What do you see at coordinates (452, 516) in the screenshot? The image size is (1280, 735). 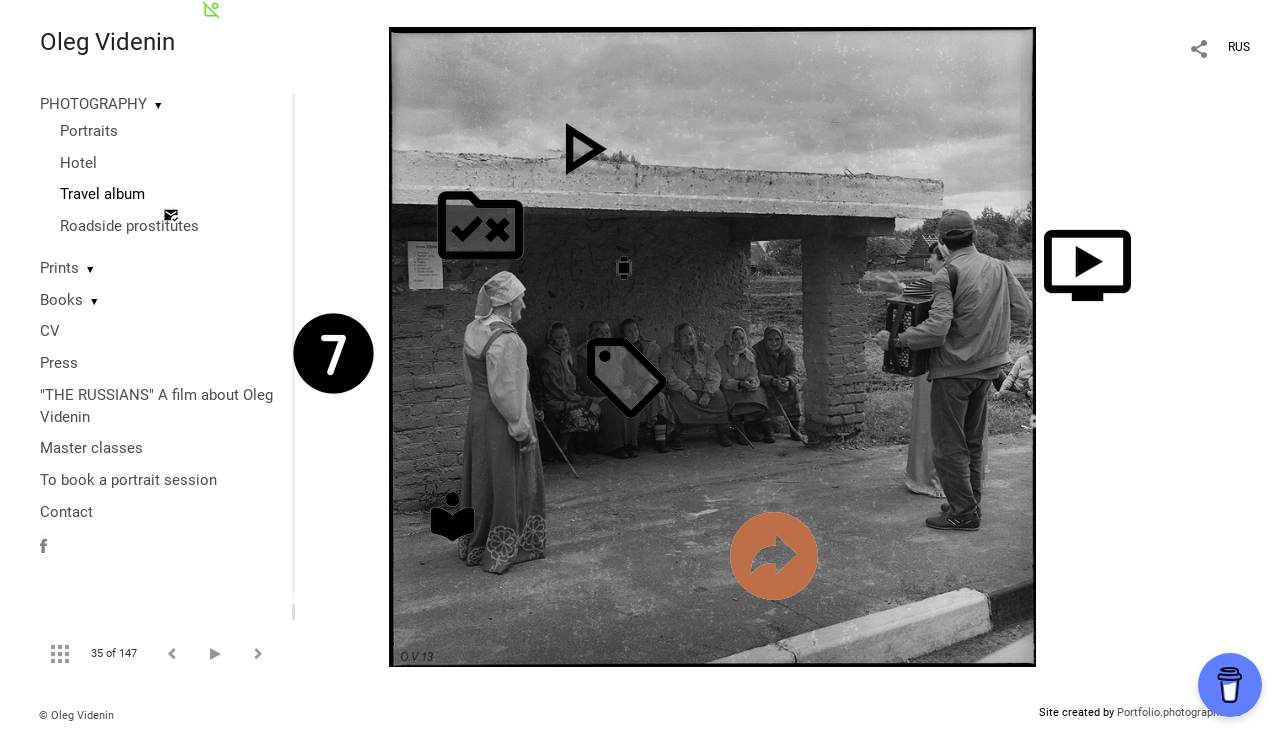 I see `access local library services` at bounding box center [452, 516].